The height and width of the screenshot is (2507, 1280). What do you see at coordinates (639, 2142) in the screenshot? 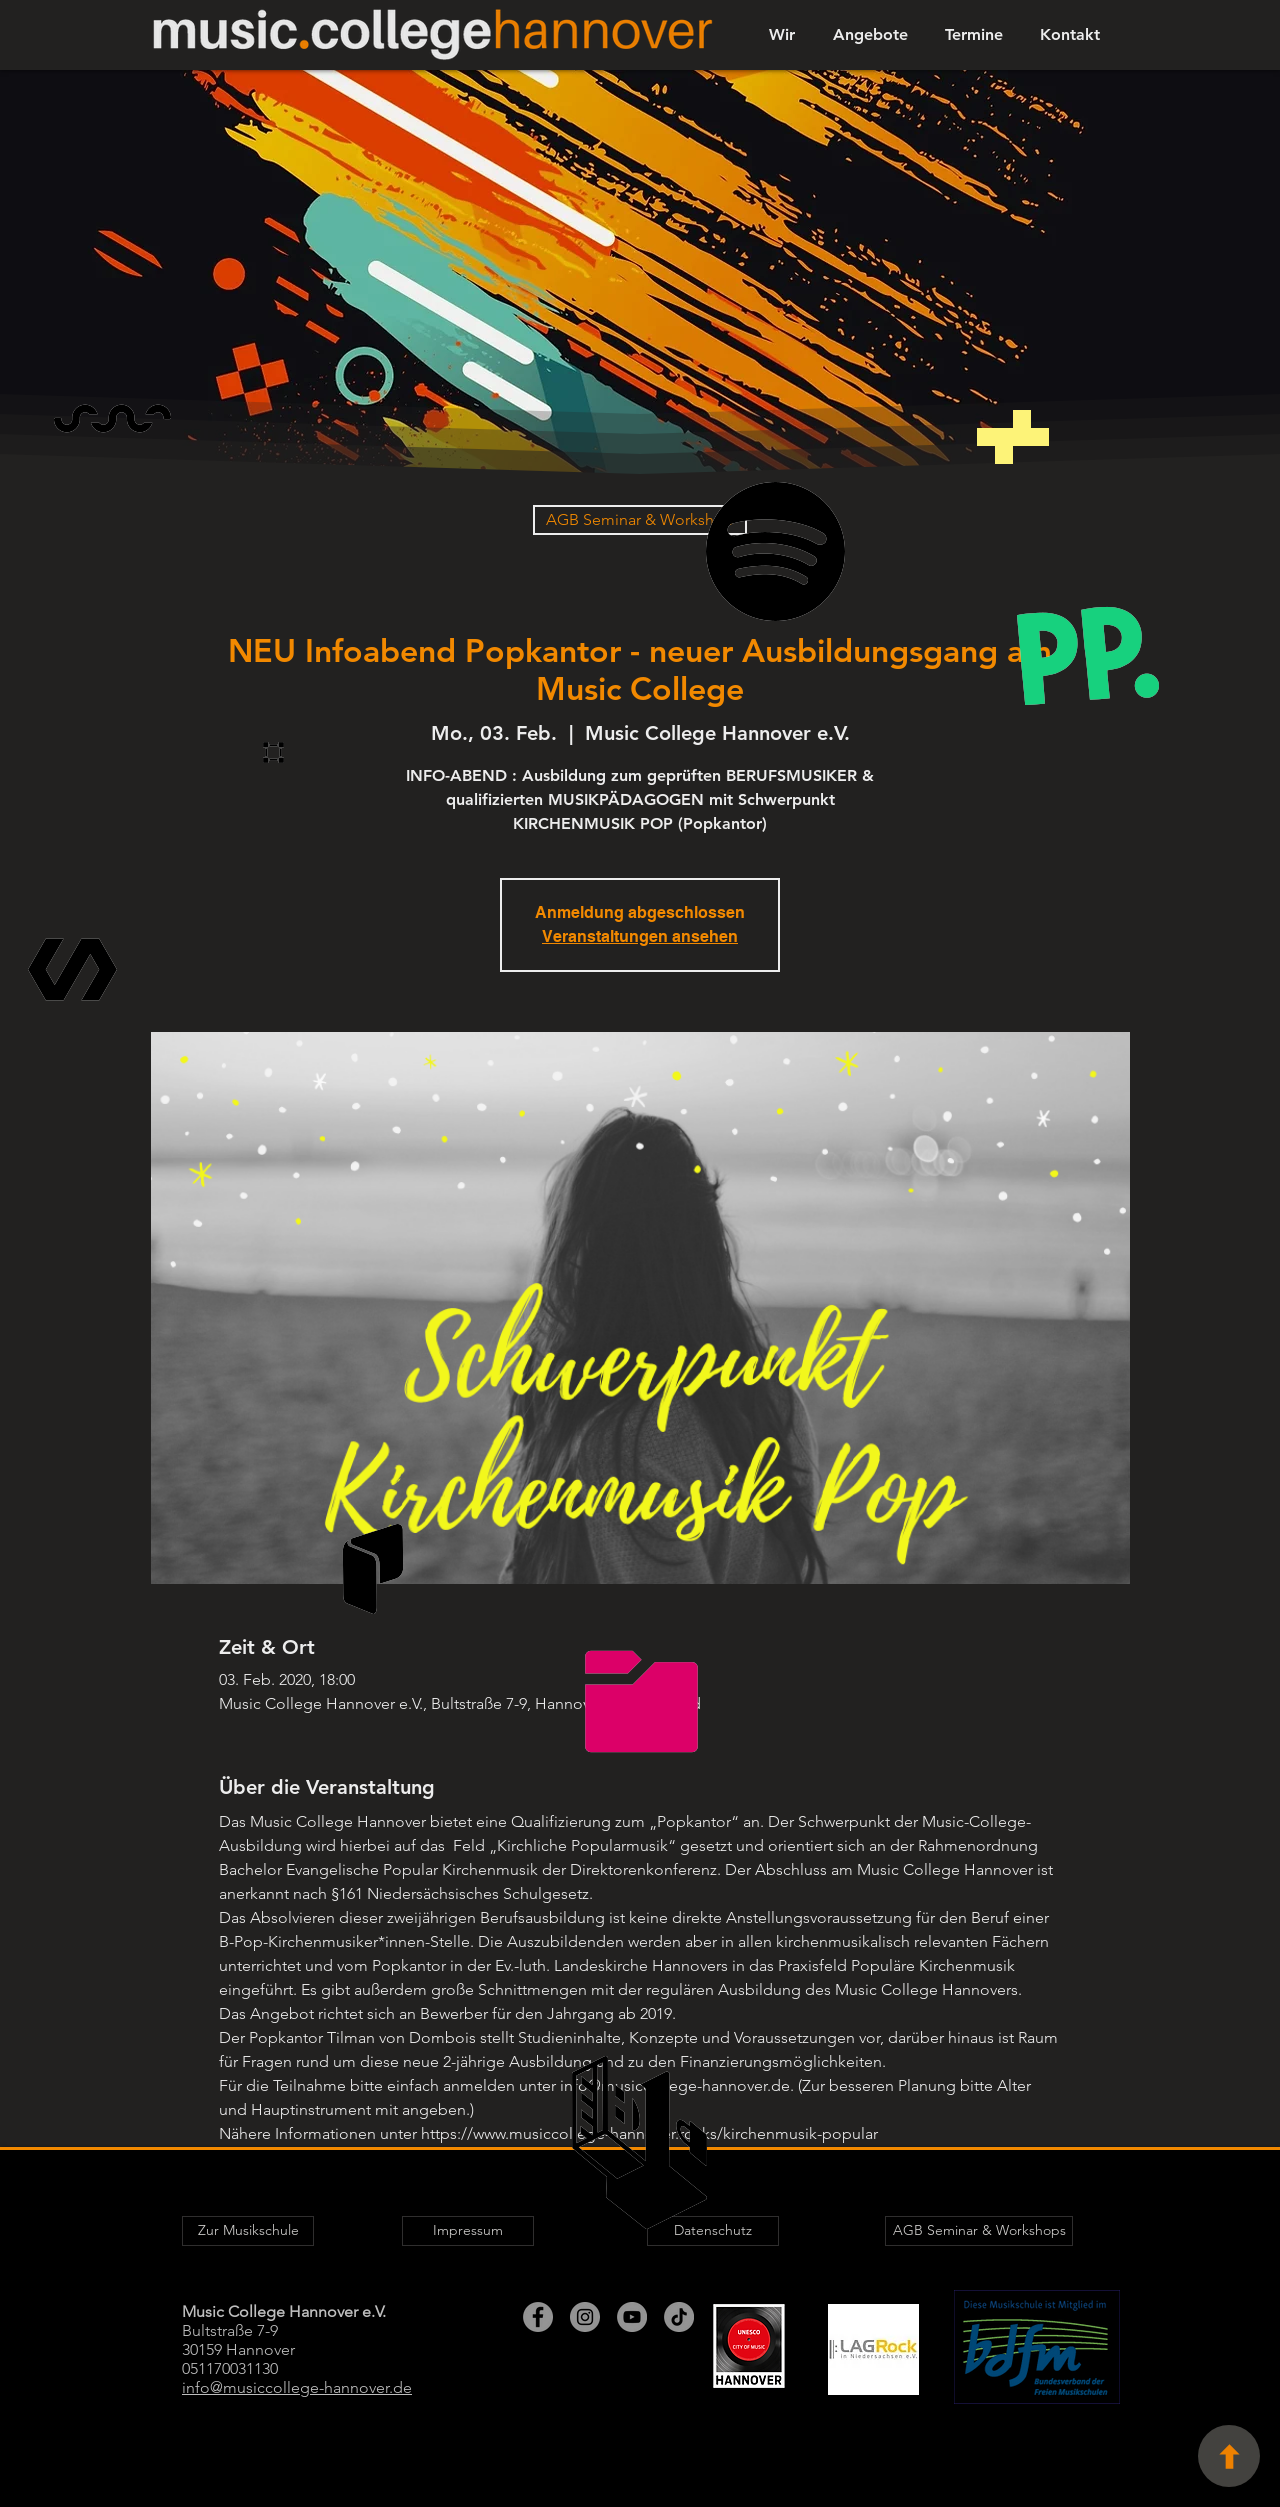
I see `tails operating system logo` at bounding box center [639, 2142].